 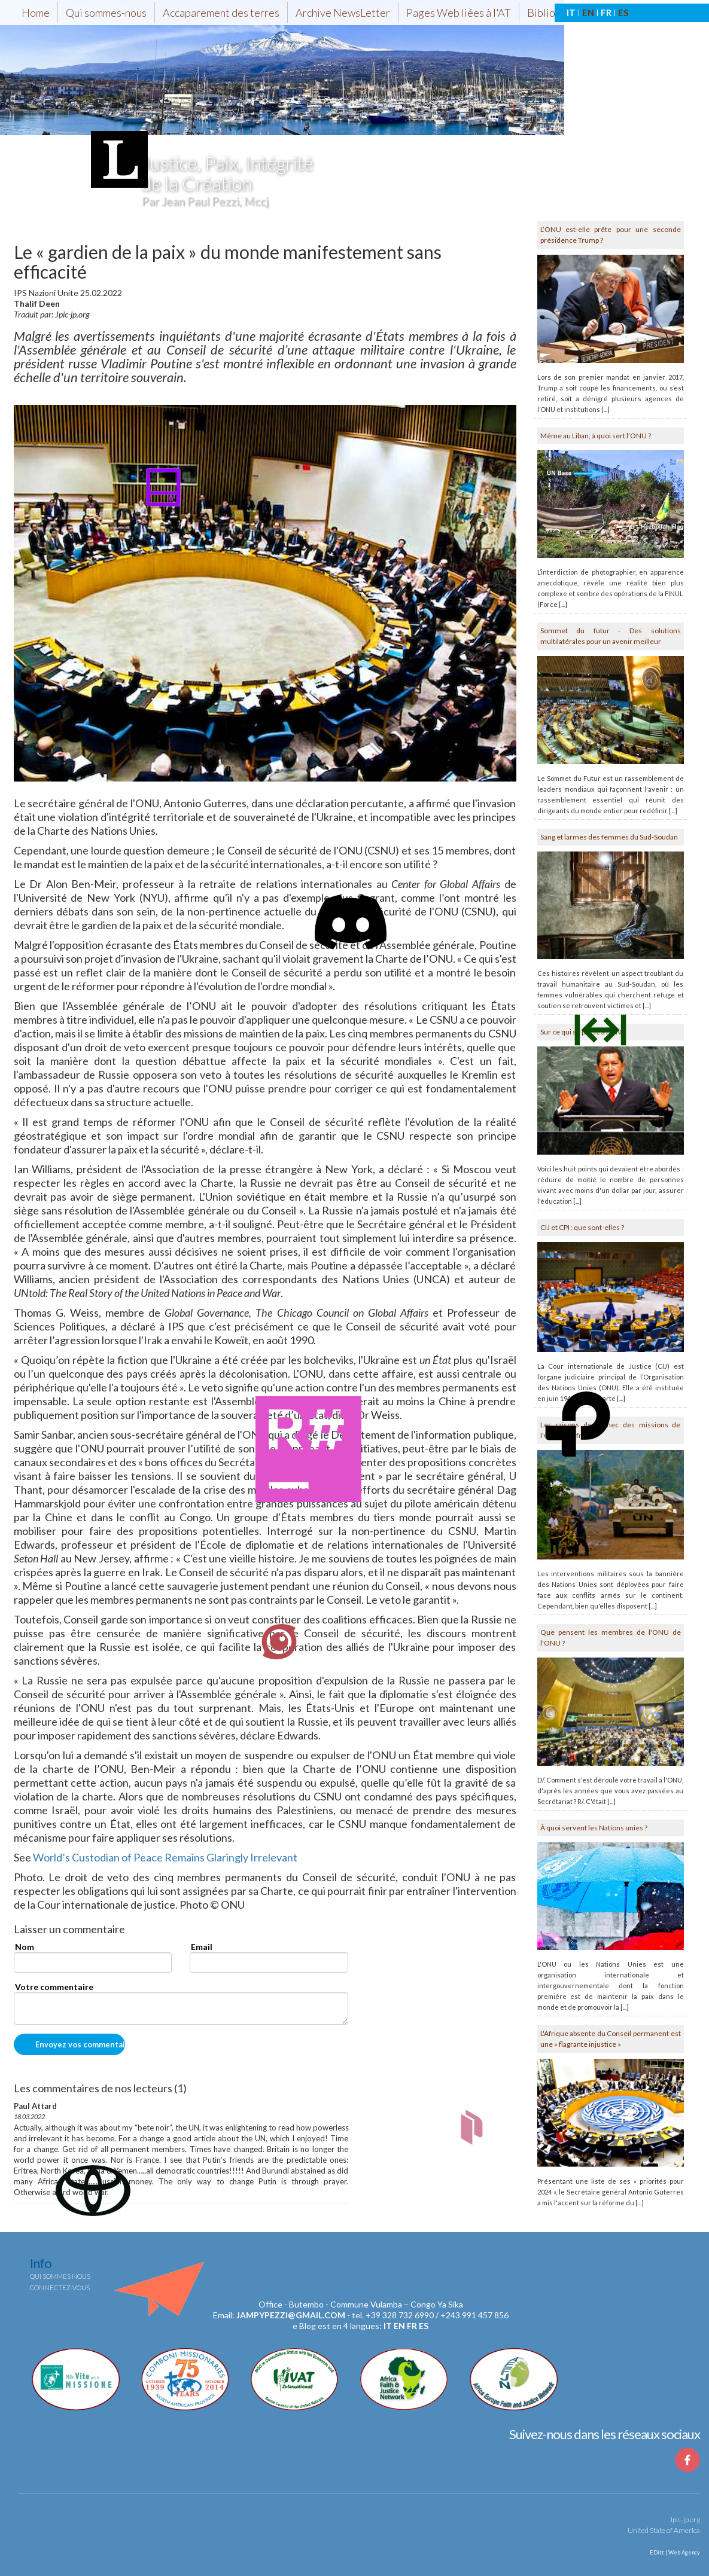 What do you see at coordinates (351, 922) in the screenshot?
I see `open Discord app` at bounding box center [351, 922].